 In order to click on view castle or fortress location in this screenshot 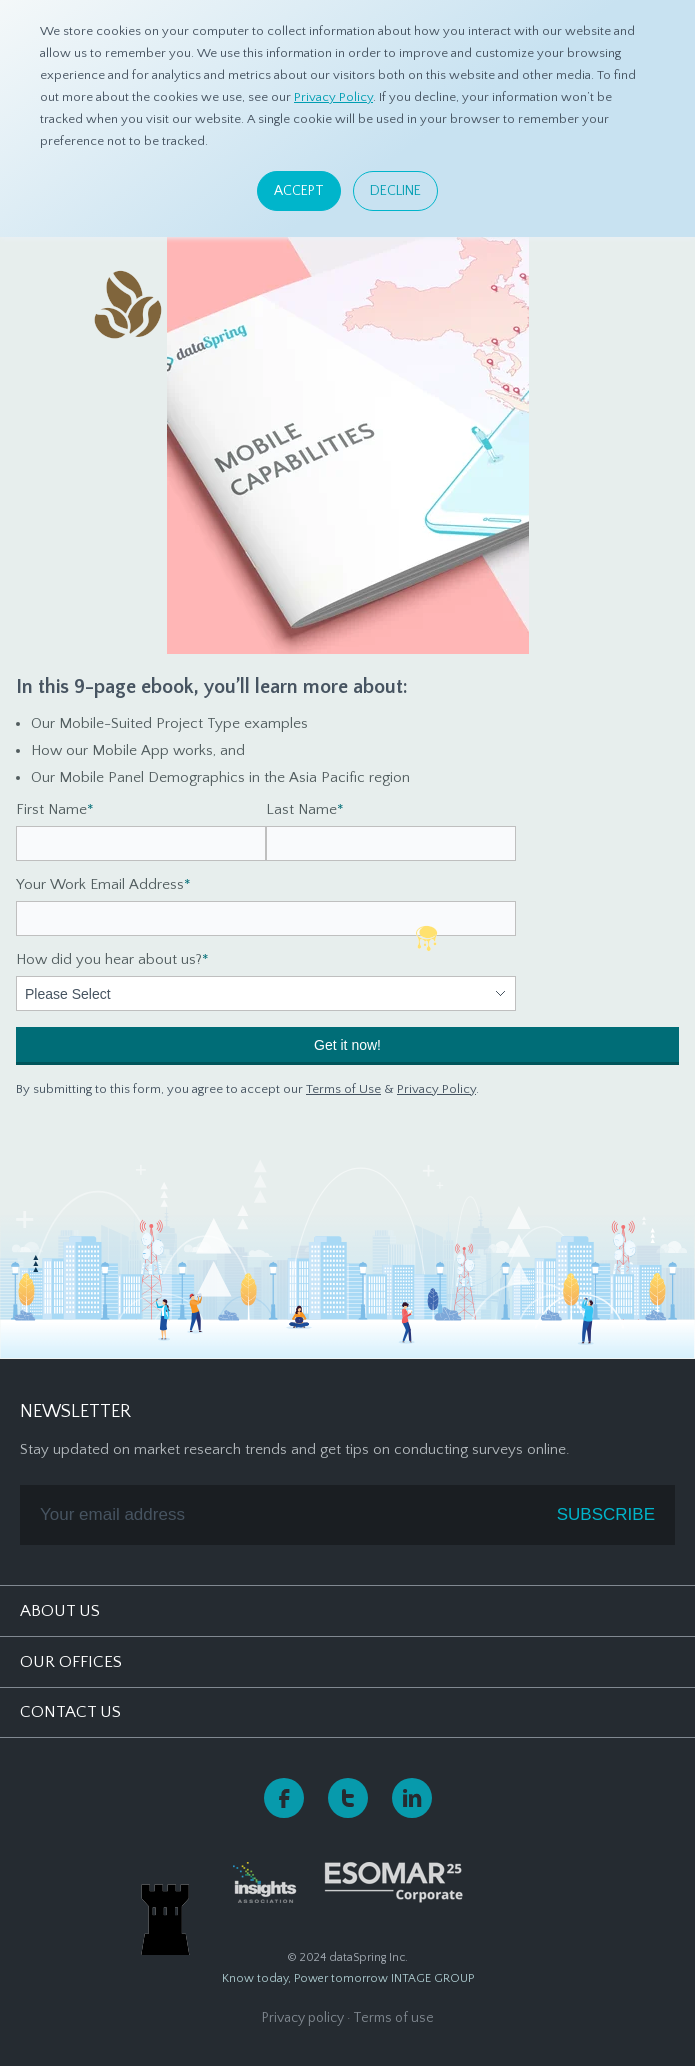, I will do `click(165, 1919)`.